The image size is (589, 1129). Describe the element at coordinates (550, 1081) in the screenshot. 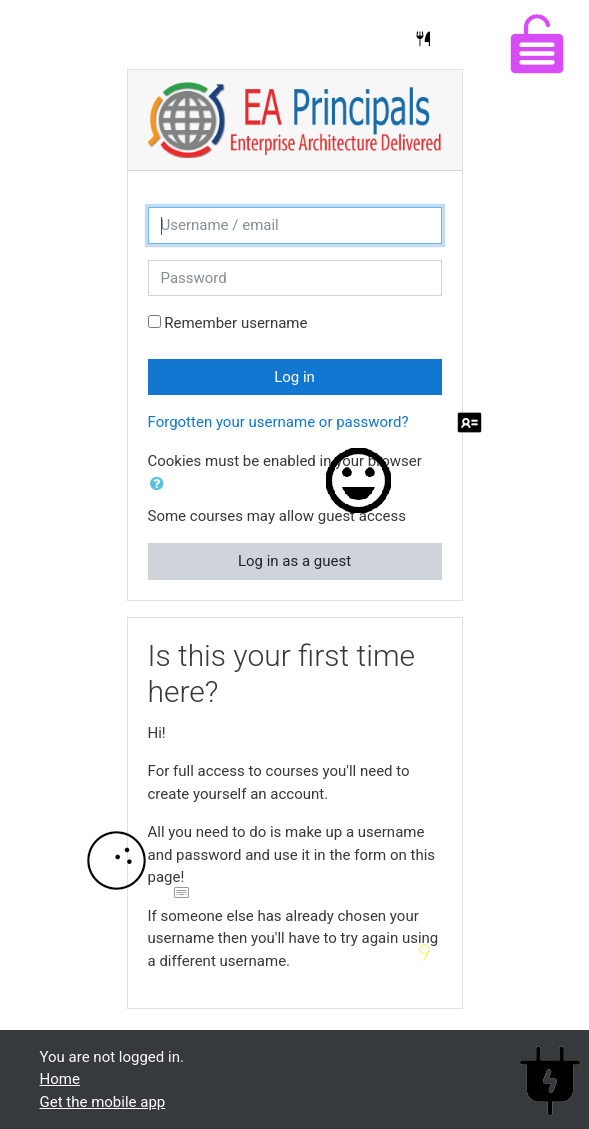

I see `device is currently charging` at that location.